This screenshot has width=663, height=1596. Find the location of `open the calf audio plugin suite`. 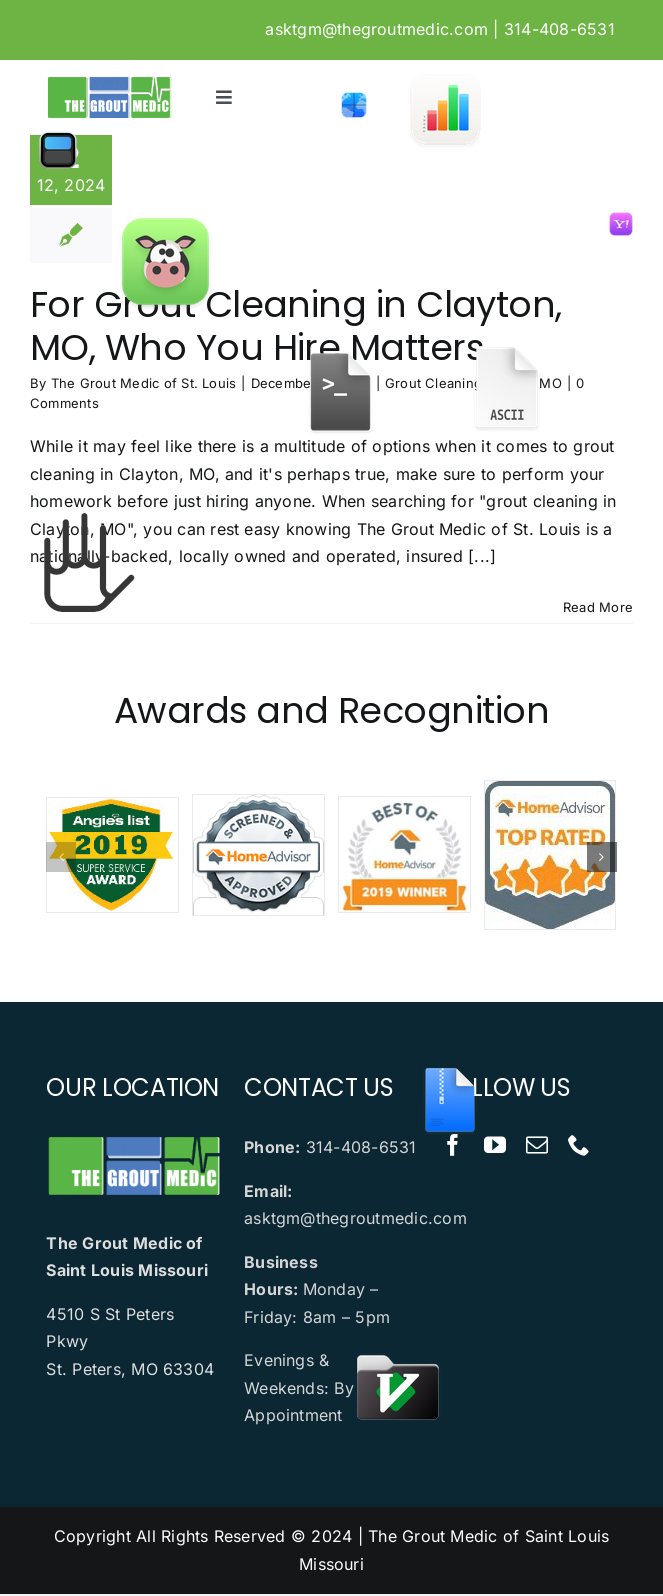

open the calf audio plugin suite is located at coordinates (165, 261).